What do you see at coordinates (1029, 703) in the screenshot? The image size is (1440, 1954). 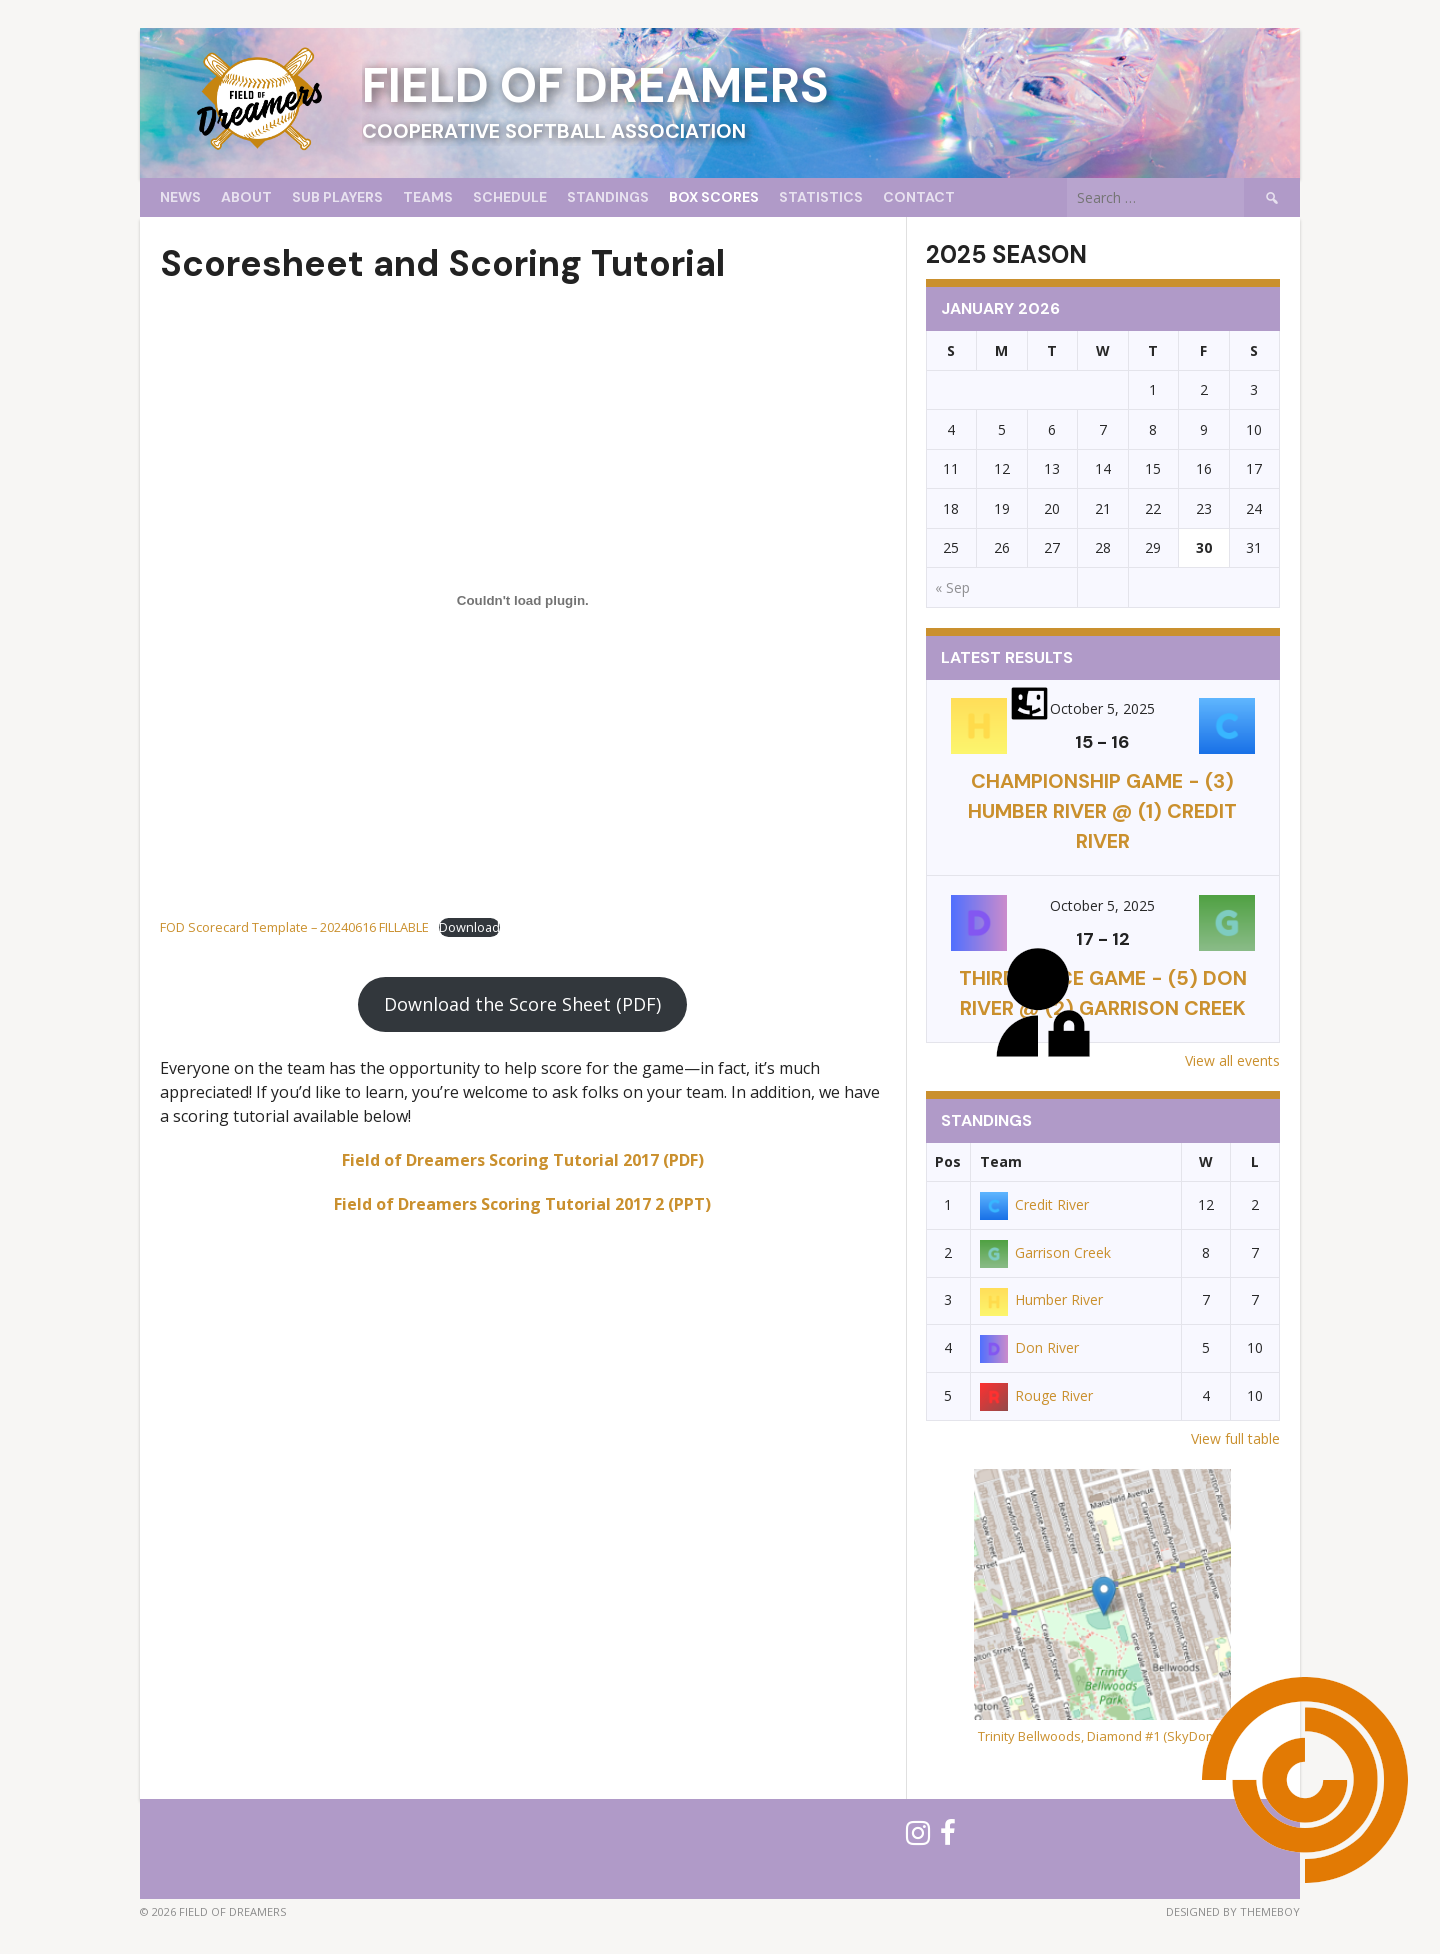 I see `open finder to browse files and folders` at bounding box center [1029, 703].